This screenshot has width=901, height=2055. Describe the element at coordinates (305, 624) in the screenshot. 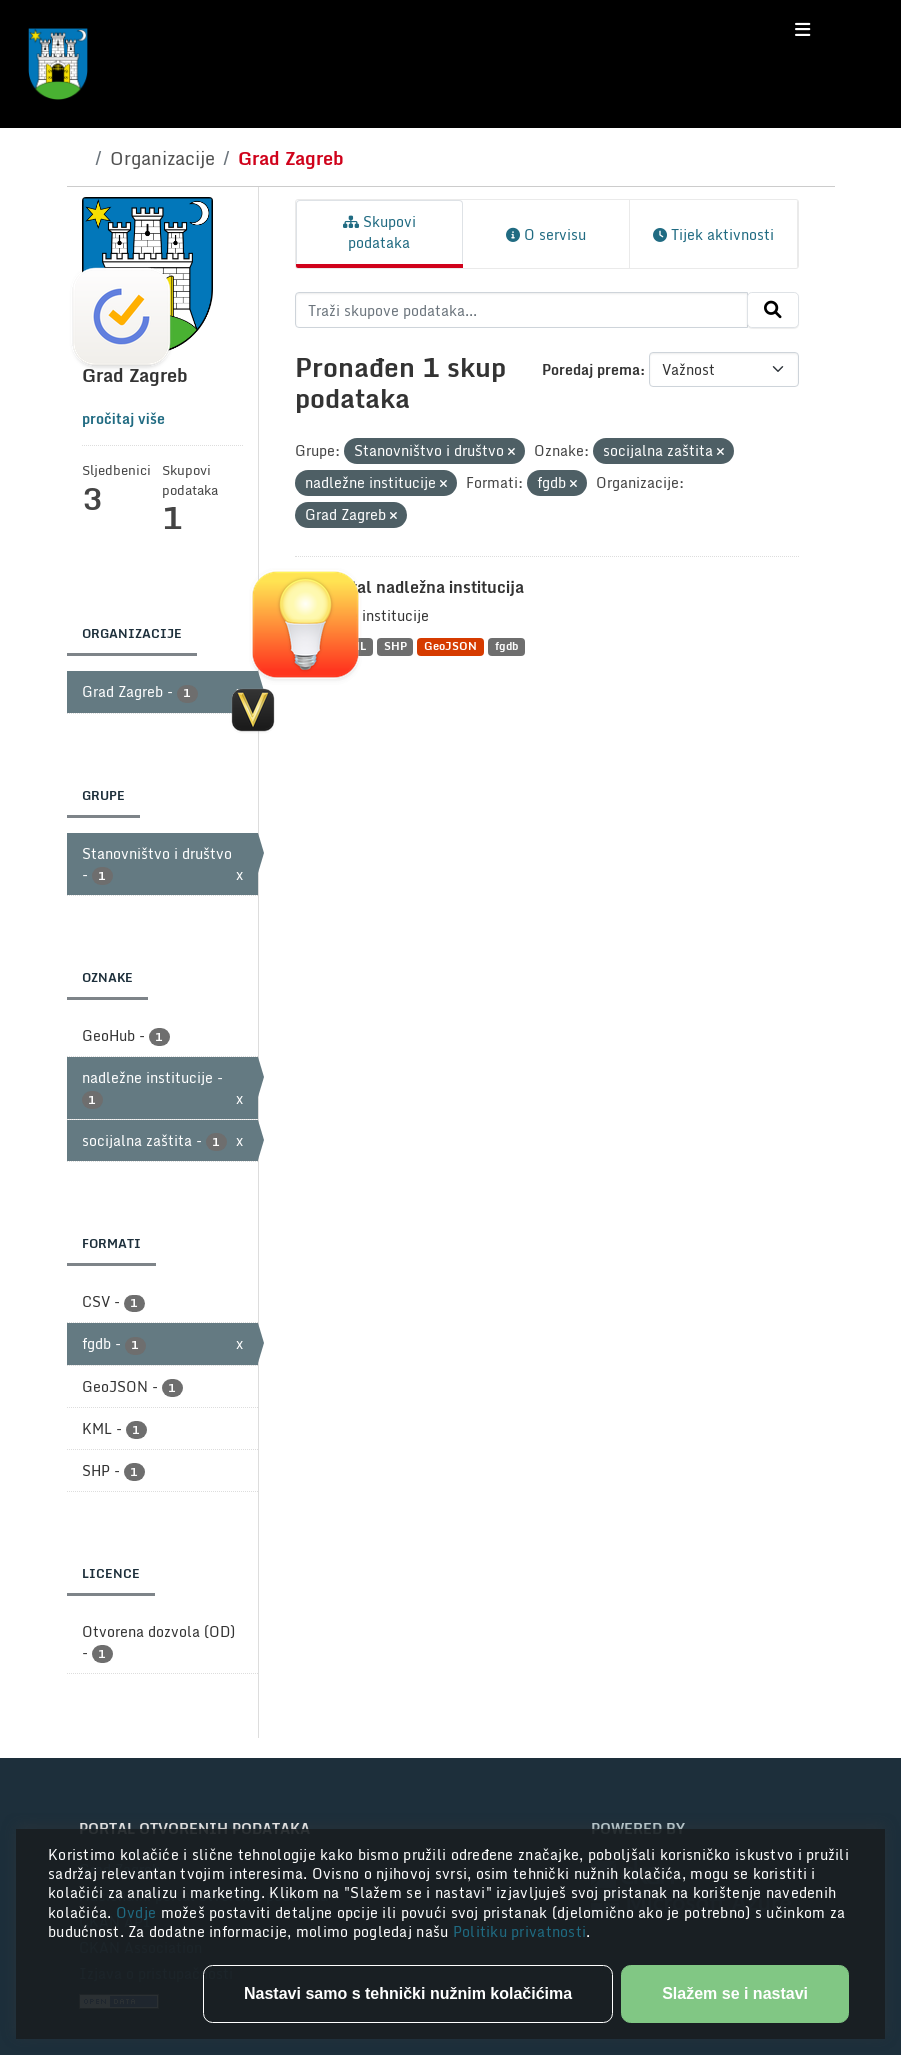

I see `open redshift to adjust screen color temperature` at that location.